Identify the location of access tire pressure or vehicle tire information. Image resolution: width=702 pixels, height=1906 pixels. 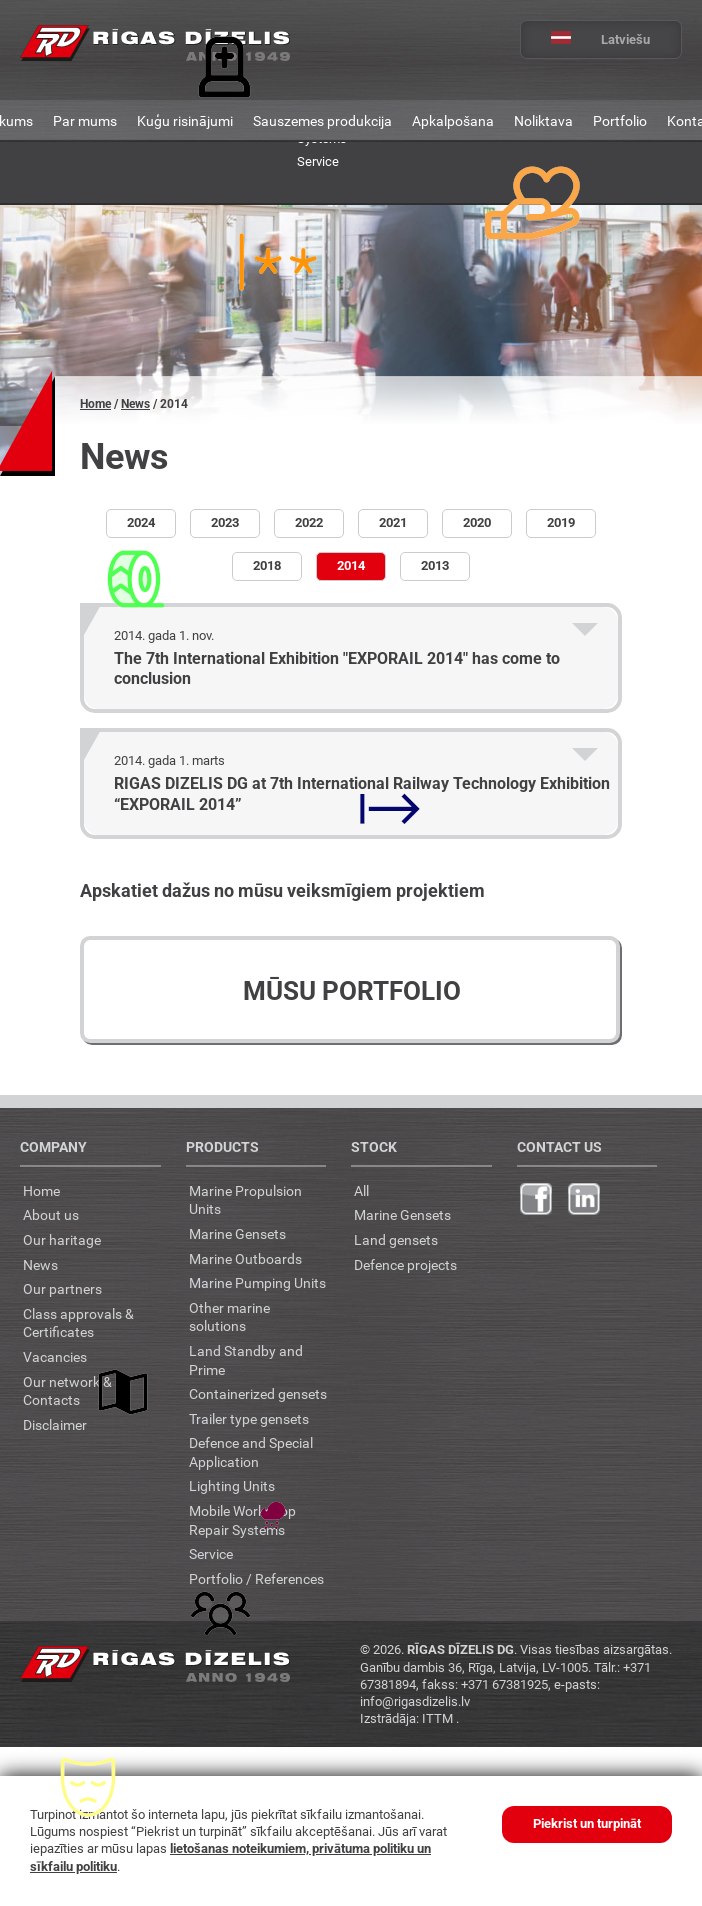
(134, 579).